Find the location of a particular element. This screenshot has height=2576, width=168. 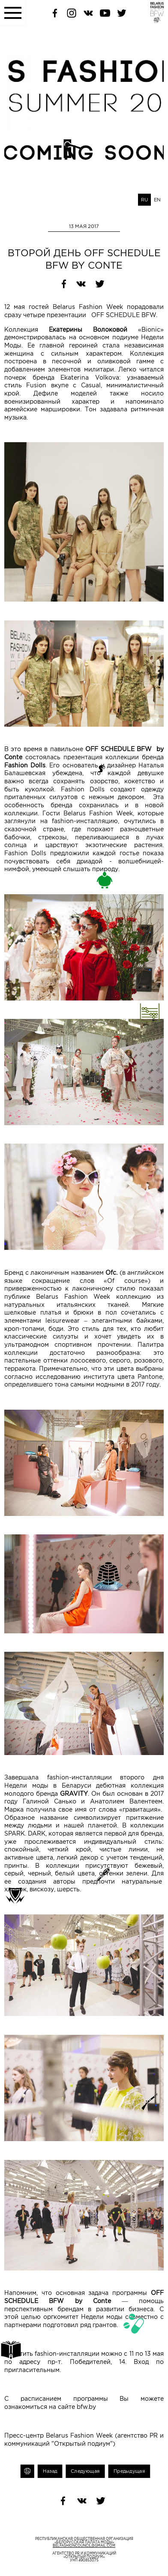

indicates a character's weight or body type stat is located at coordinates (105, 880).